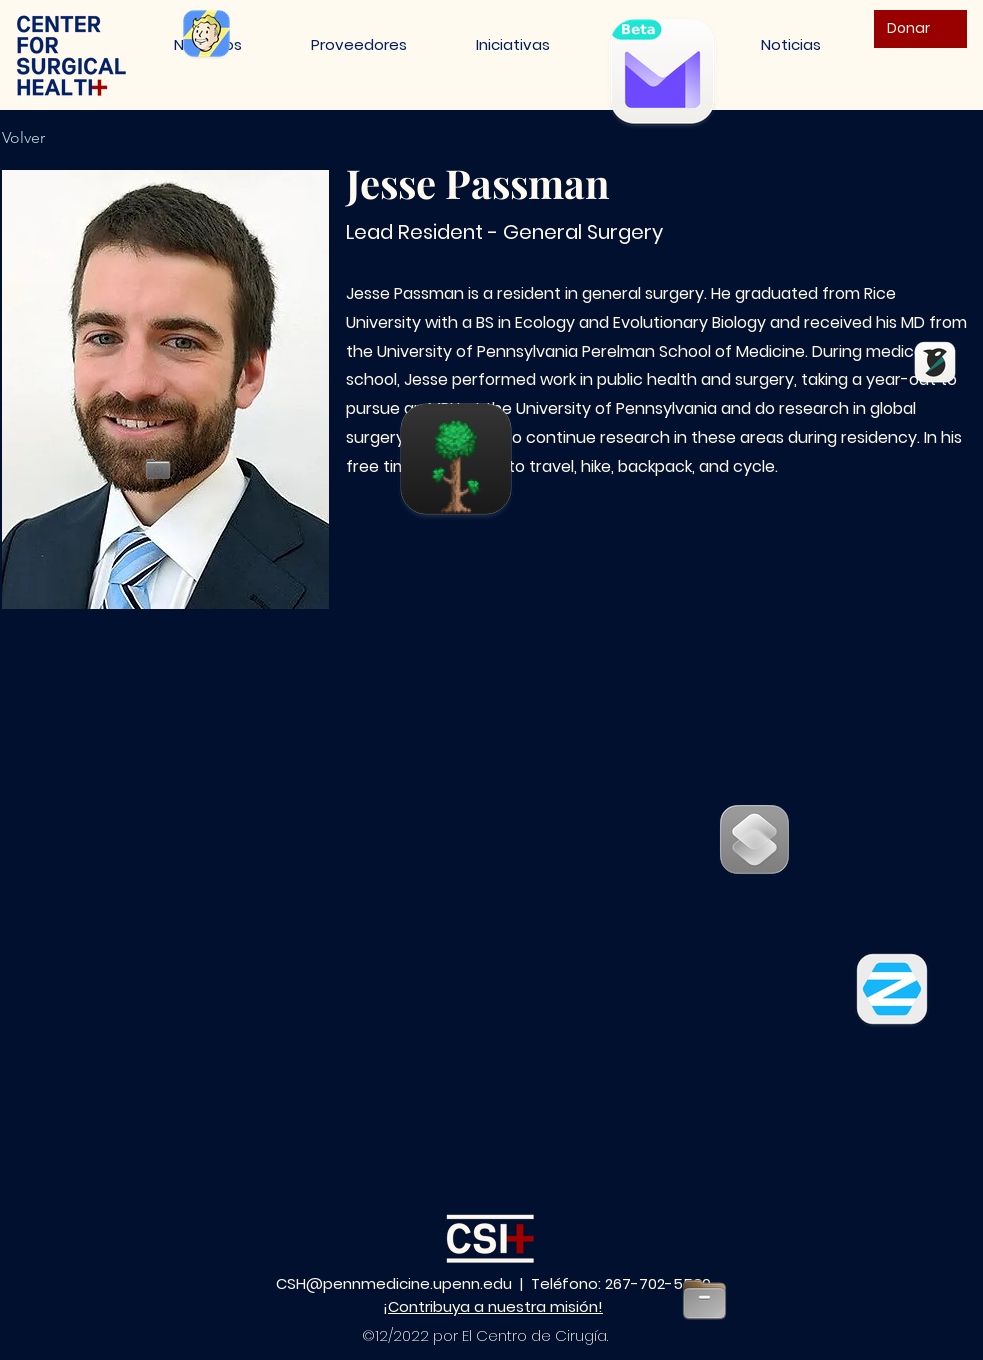 Image resolution: width=983 pixels, height=1360 pixels. I want to click on open the file manager application, so click(704, 1299).